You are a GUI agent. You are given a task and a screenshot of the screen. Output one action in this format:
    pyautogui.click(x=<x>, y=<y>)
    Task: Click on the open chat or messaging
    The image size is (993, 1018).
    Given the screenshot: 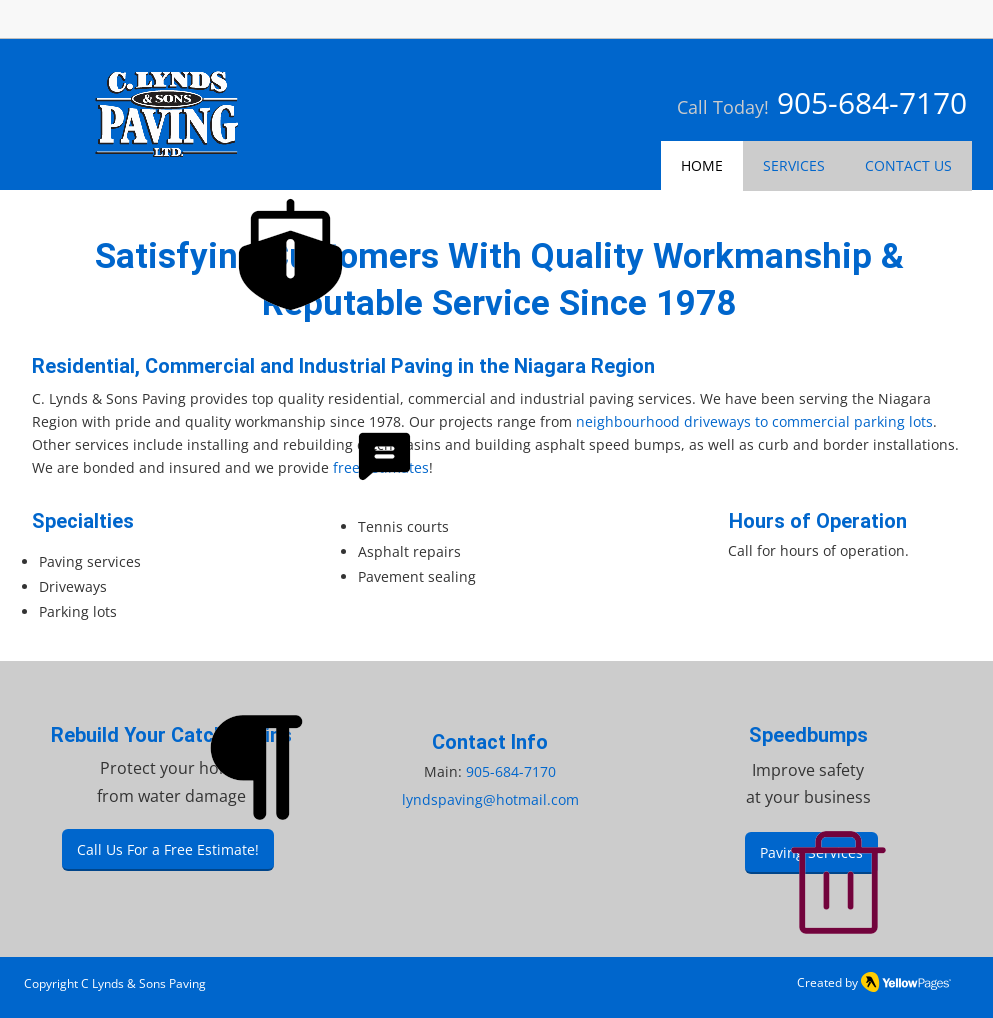 What is the action you would take?
    pyautogui.click(x=384, y=452)
    